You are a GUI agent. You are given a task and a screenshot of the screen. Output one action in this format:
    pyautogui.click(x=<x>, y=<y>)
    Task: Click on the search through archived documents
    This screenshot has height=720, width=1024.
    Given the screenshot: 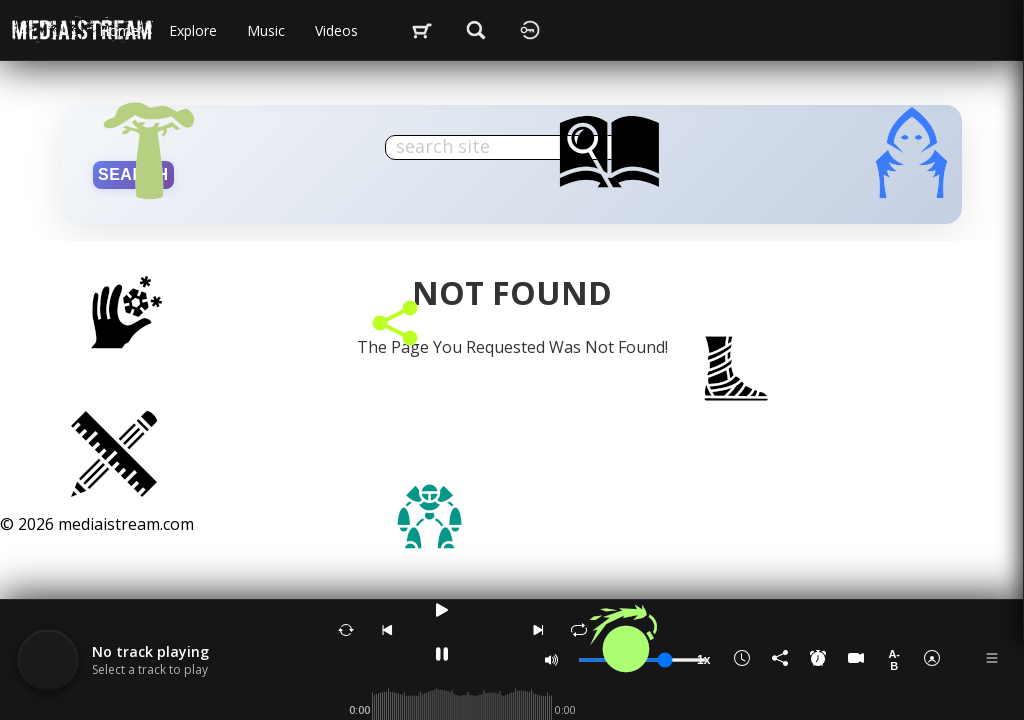 What is the action you would take?
    pyautogui.click(x=609, y=151)
    